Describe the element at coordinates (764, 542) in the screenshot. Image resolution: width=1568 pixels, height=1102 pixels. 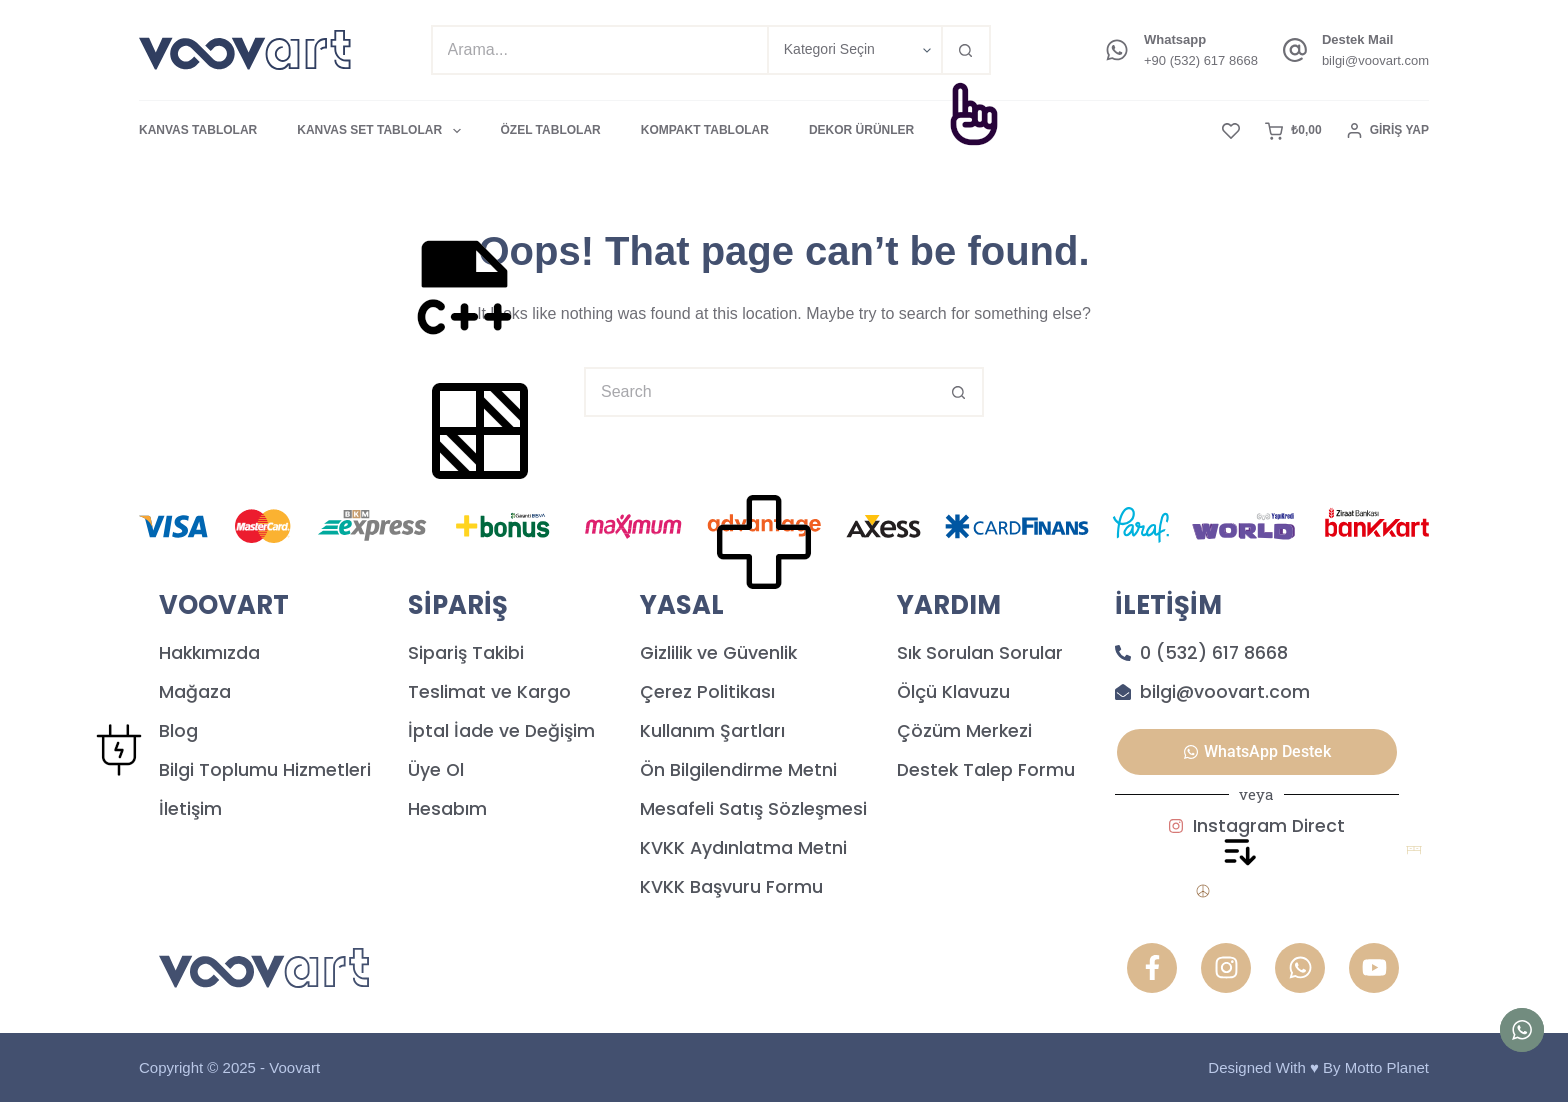
I see `access health or medical features` at that location.